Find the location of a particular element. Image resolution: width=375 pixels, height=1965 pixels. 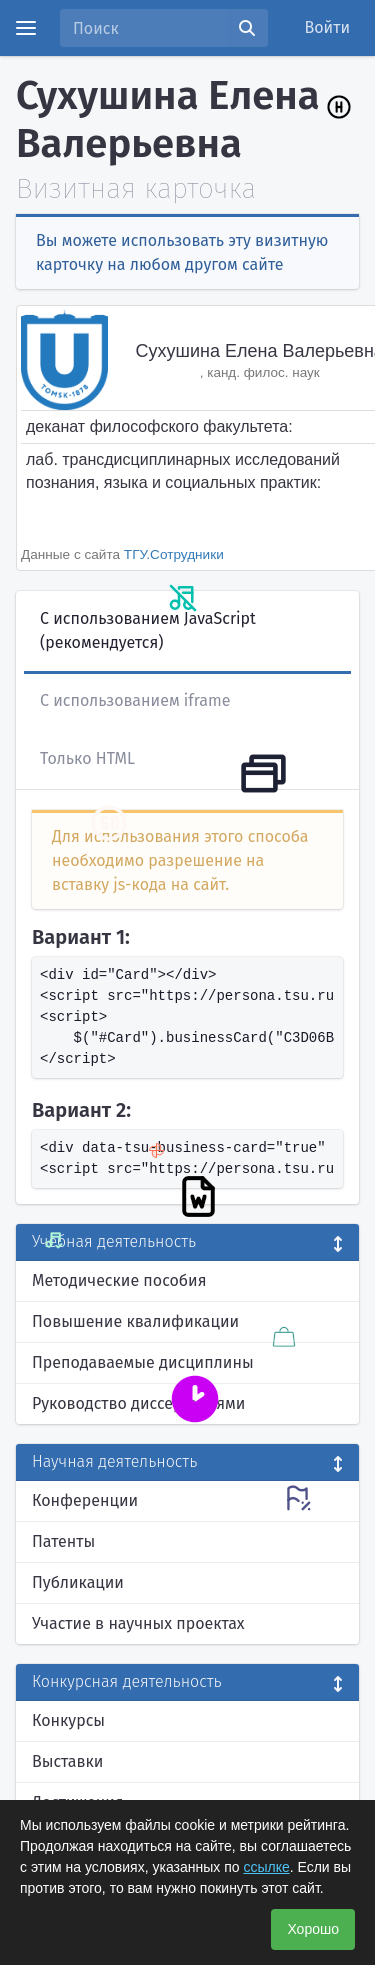

open google photos is located at coordinates (156, 1150).